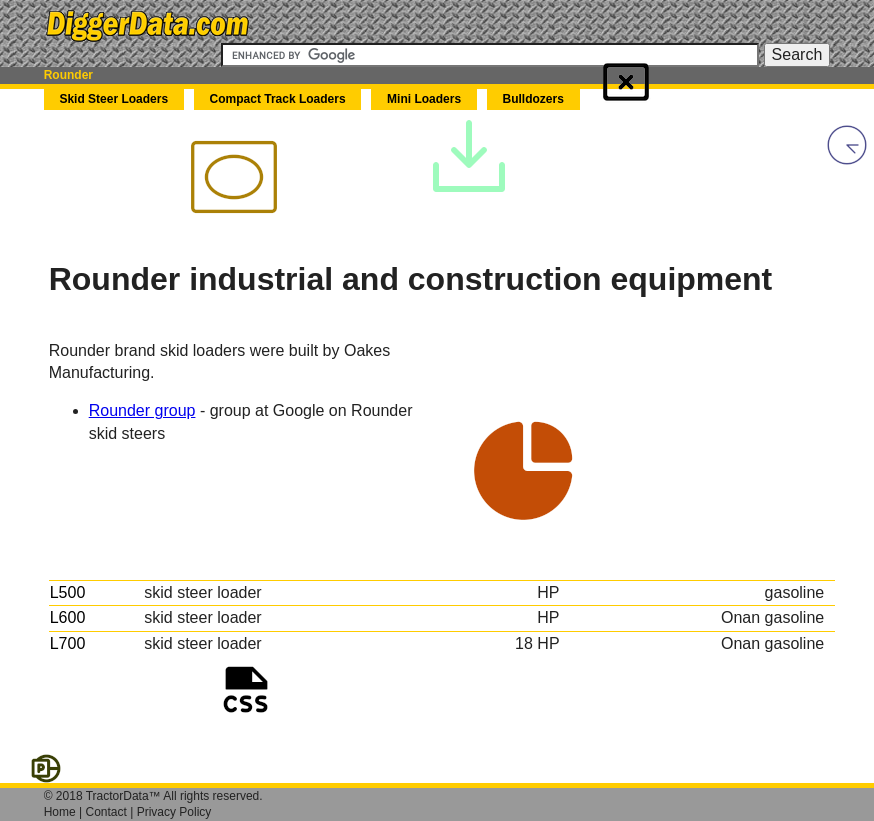 The height and width of the screenshot is (821, 874). Describe the element at coordinates (234, 177) in the screenshot. I see `apply vignette effect to photo` at that location.